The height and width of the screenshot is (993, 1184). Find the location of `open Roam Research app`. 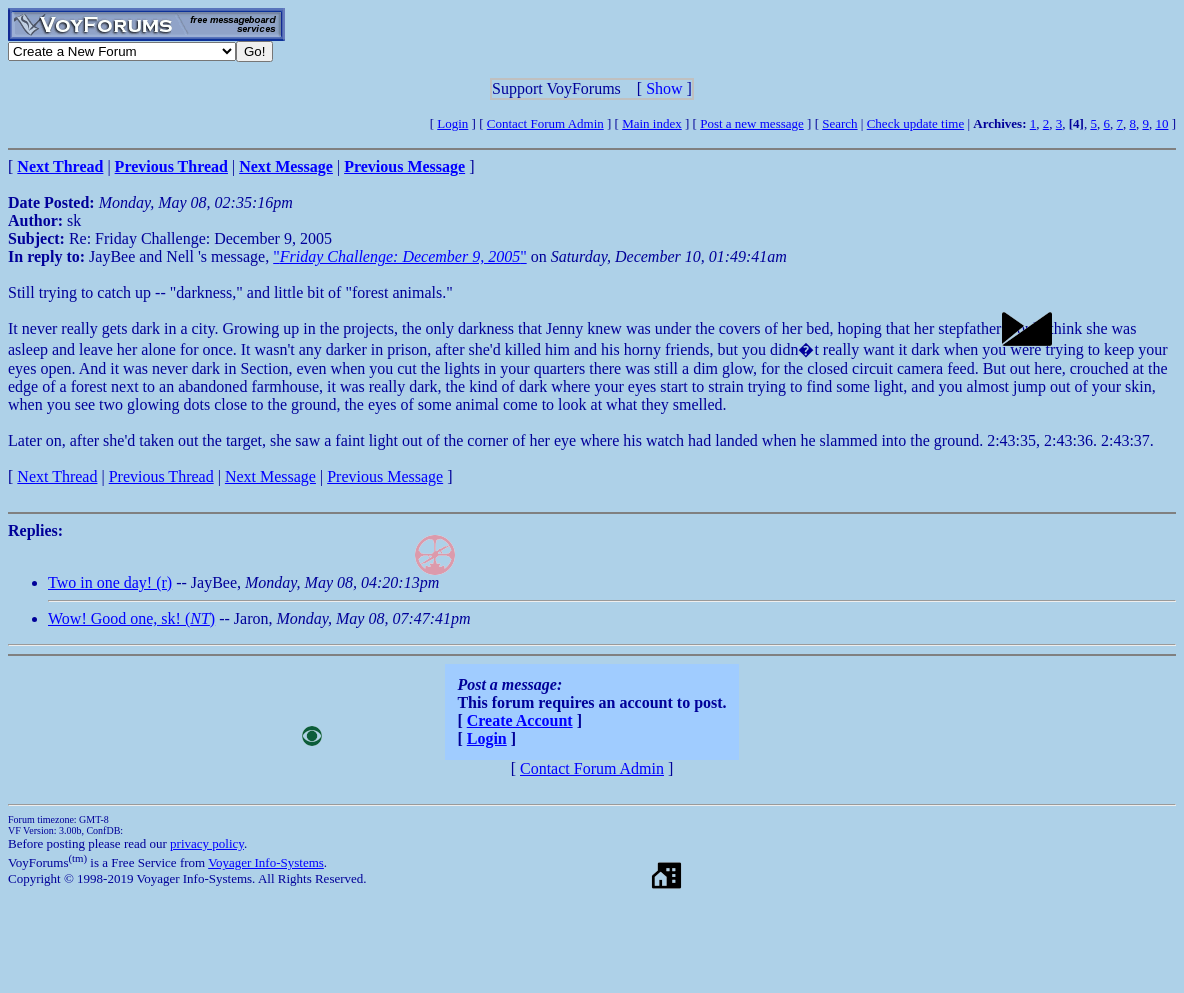

open Roam Research app is located at coordinates (435, 555).